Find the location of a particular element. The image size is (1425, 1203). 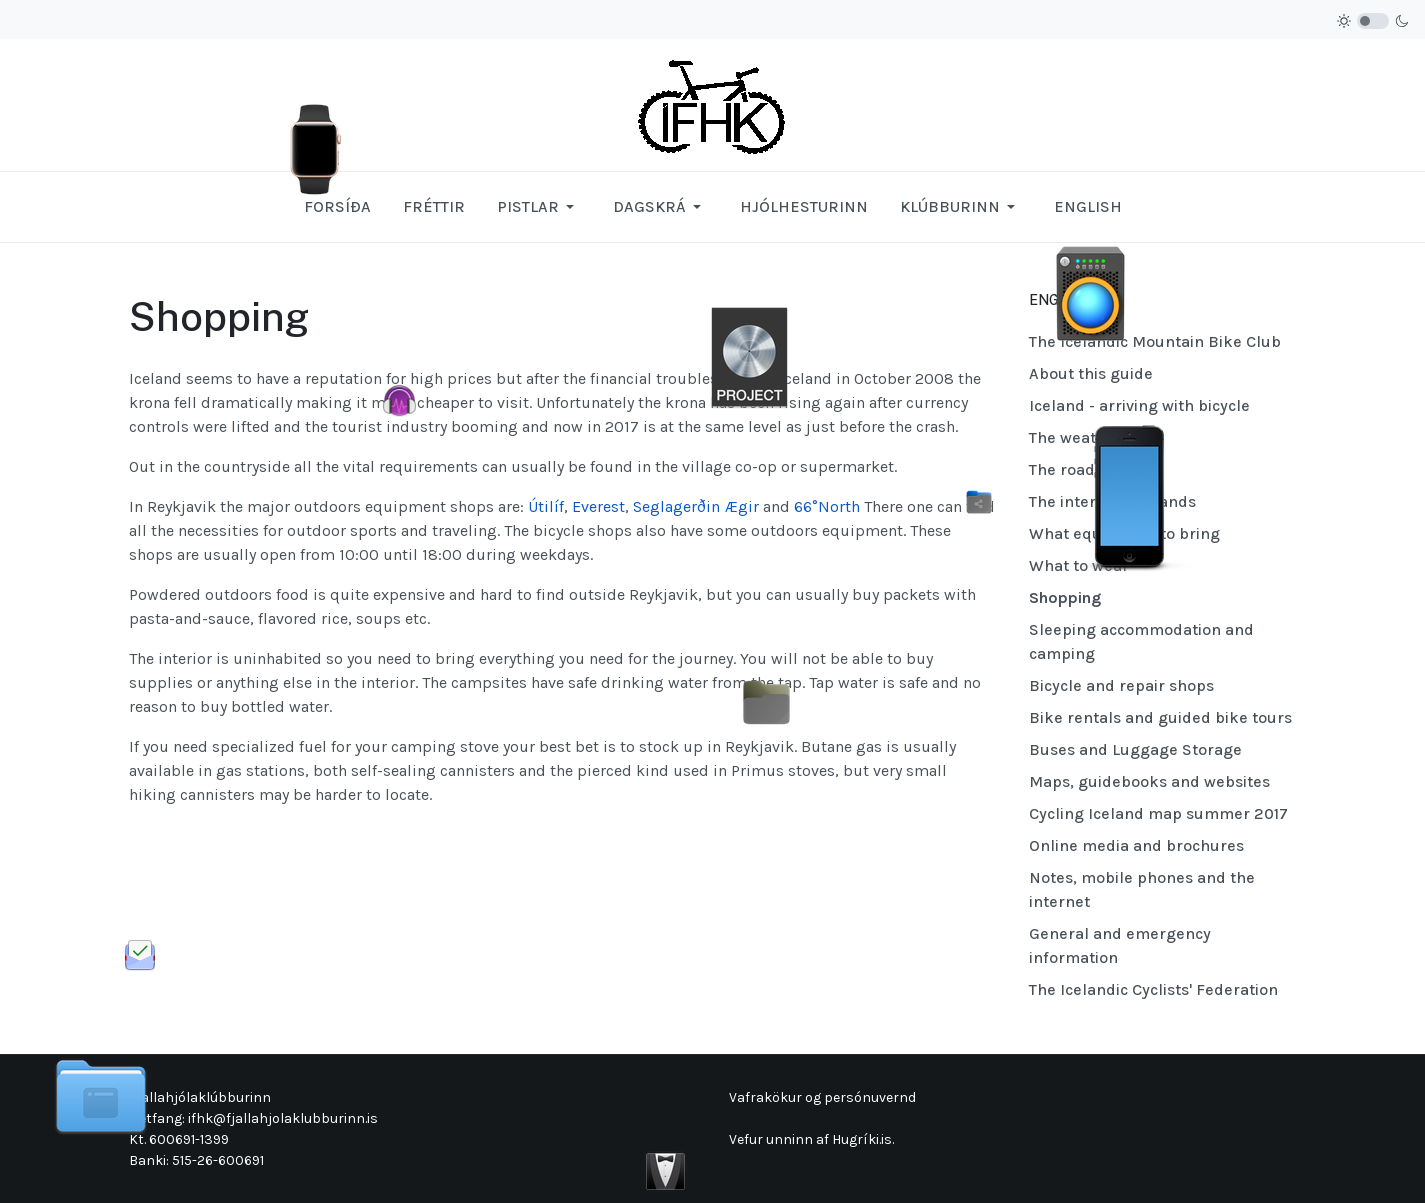

indicates a non-RAID storage device or single drive is located at coordinates (1090, 293).